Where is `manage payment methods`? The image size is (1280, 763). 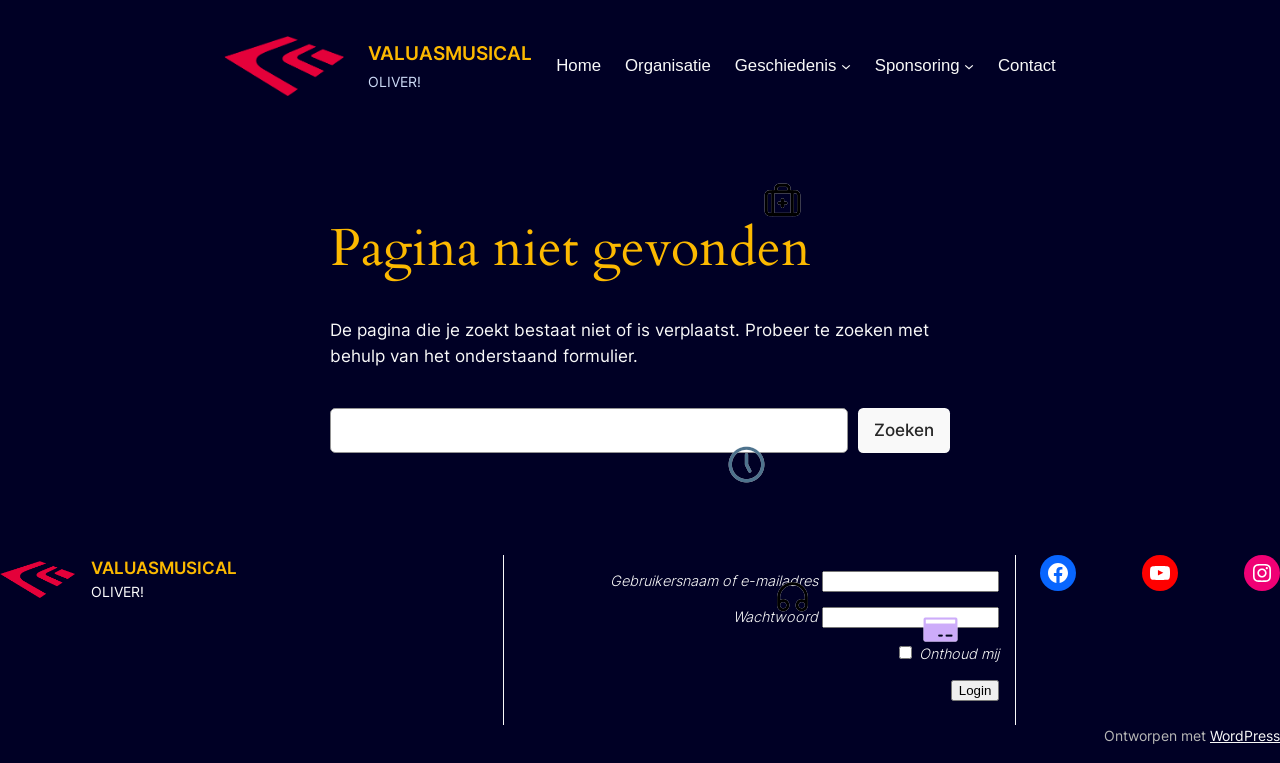 manage payment methods is located at coordinates (940, 629).